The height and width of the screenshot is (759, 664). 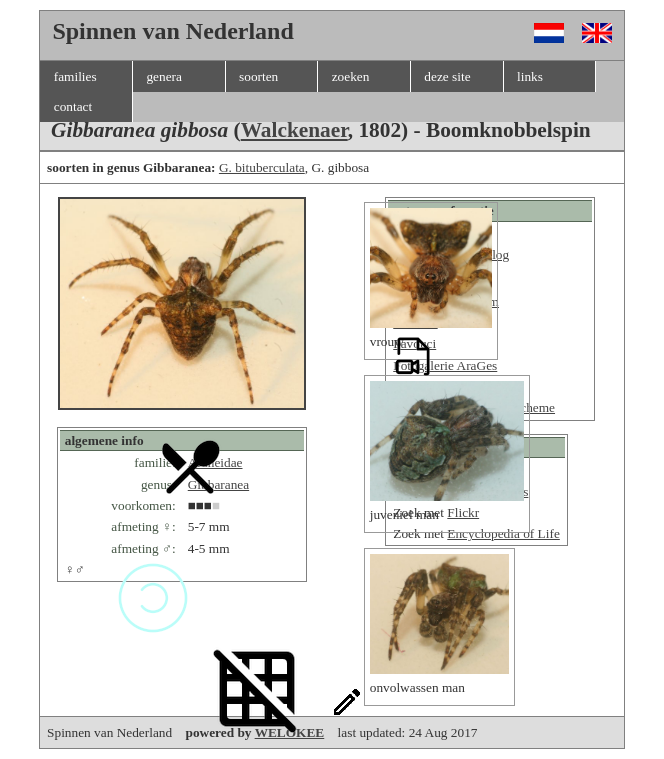 I want to click on view restaurant or dining options, so click(x=190, y=467).